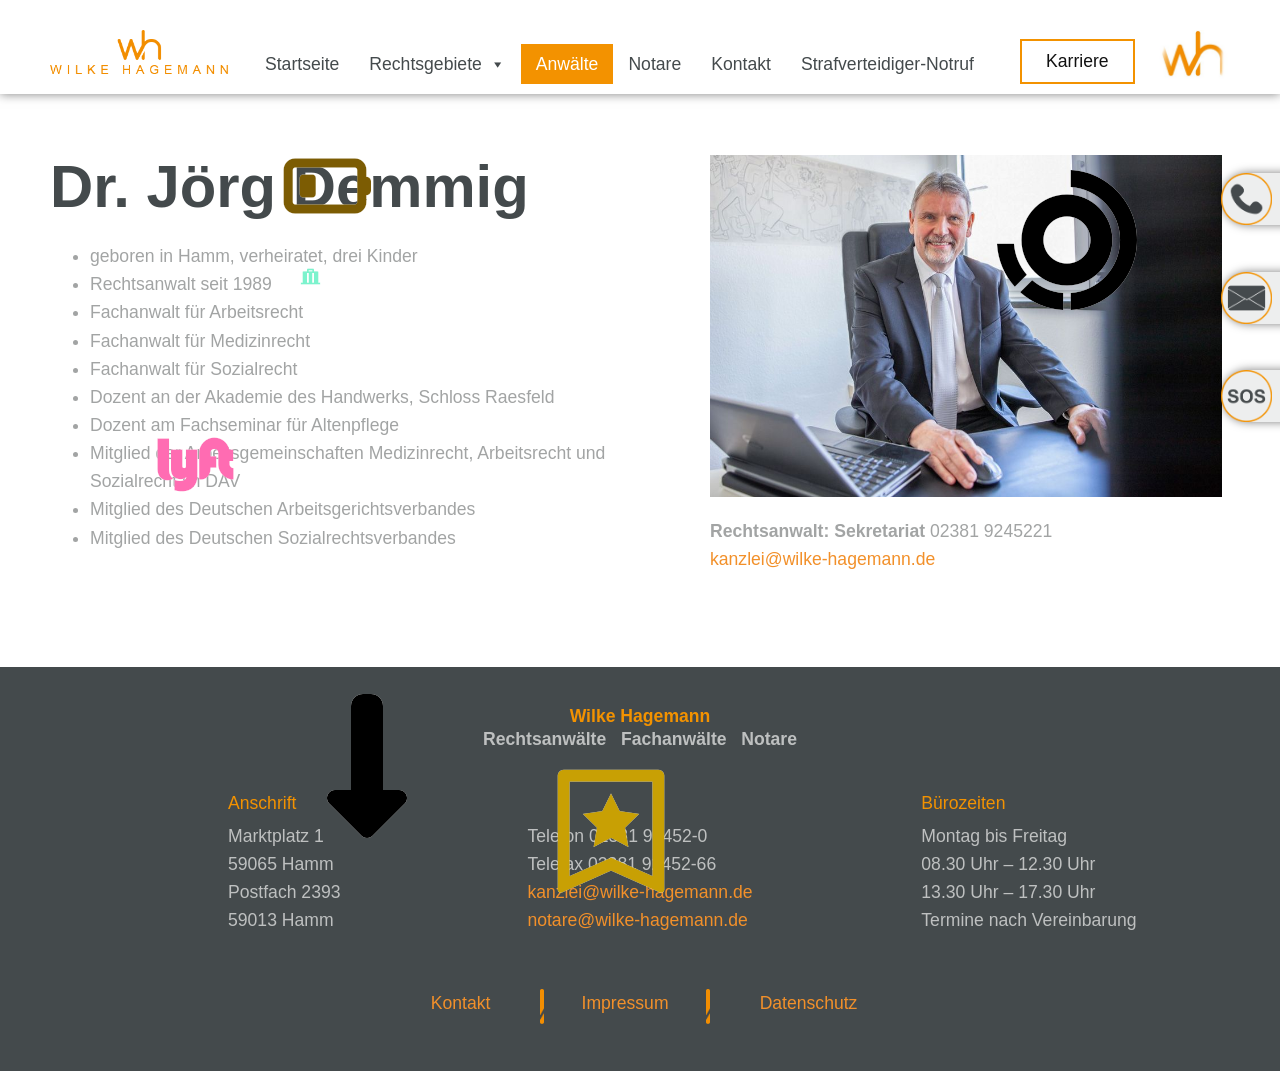  Describe the element at coordinates (1067, 240) in the screenshot. I see `turborepo logo - a build system for JavaScript and TypeScript codebases` at that location.